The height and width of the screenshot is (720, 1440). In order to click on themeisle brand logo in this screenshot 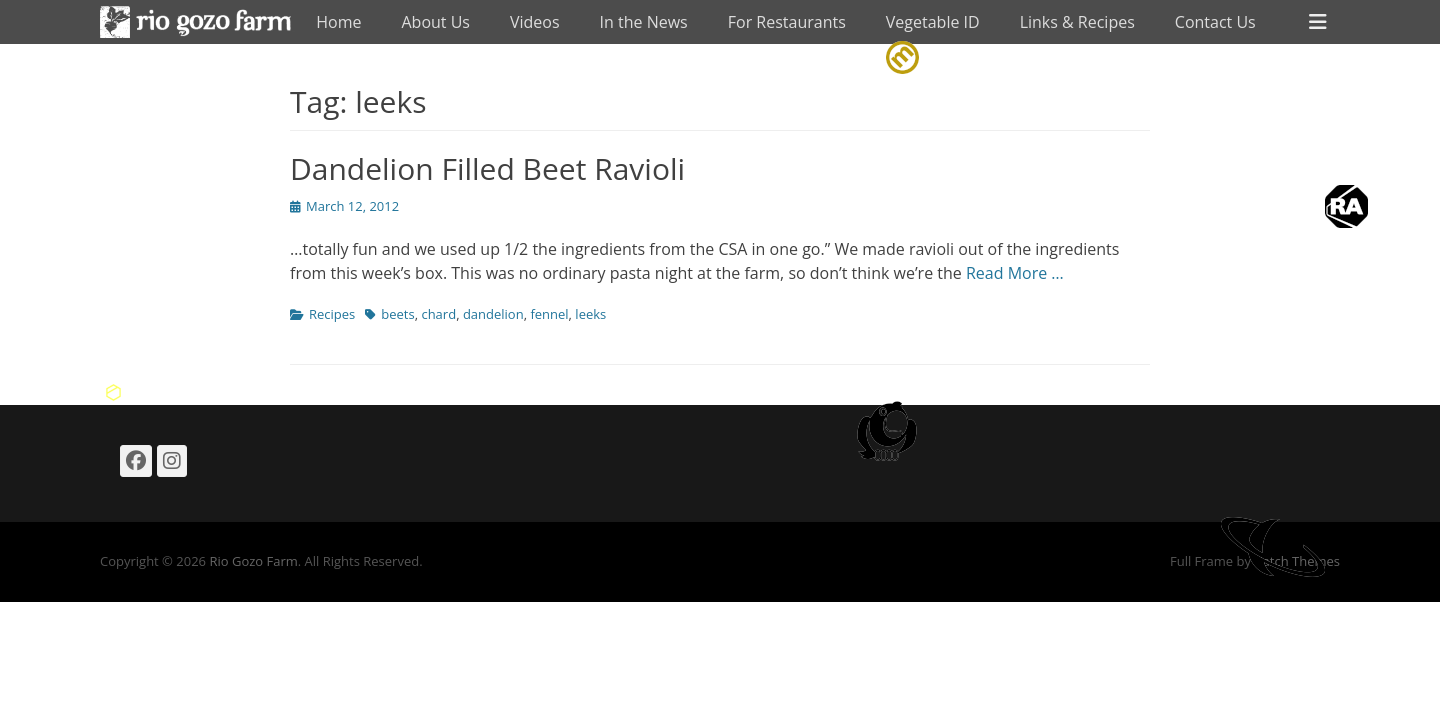, I will do `click(887, 431)`.